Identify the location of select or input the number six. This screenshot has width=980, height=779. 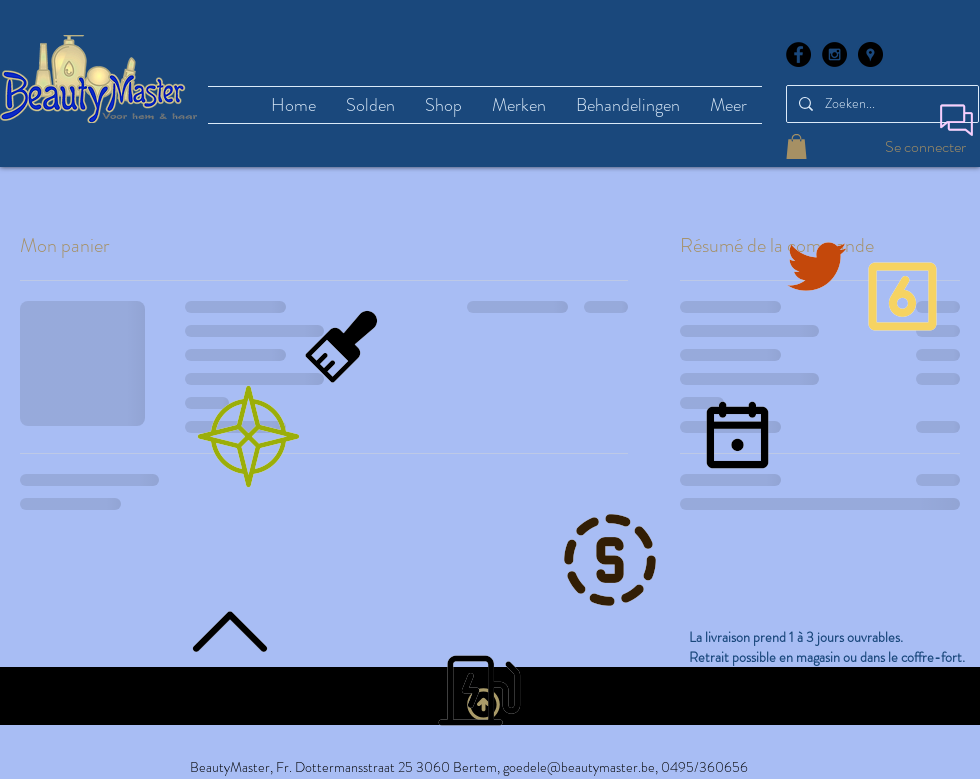
(902, 296).